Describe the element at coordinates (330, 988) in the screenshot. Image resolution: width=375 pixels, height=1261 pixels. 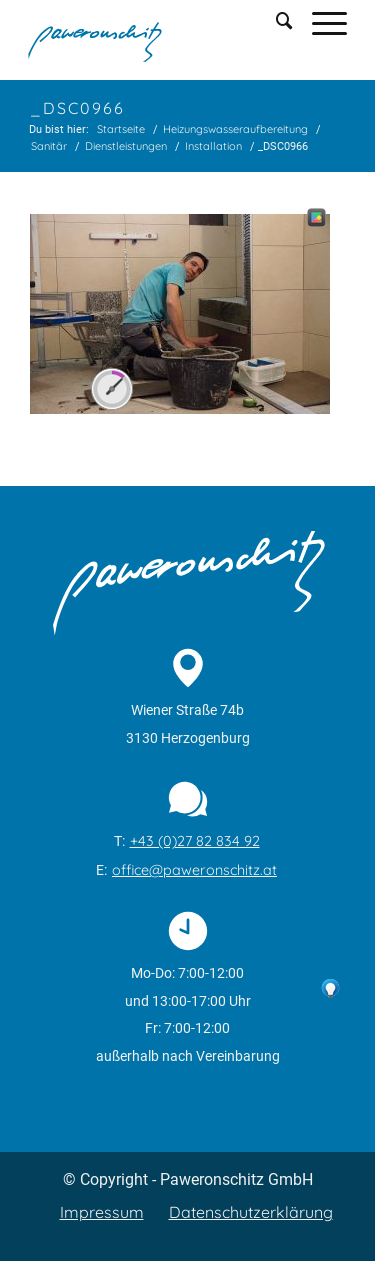
I see `open the tips app for helpful hints and tutorials` at that location.